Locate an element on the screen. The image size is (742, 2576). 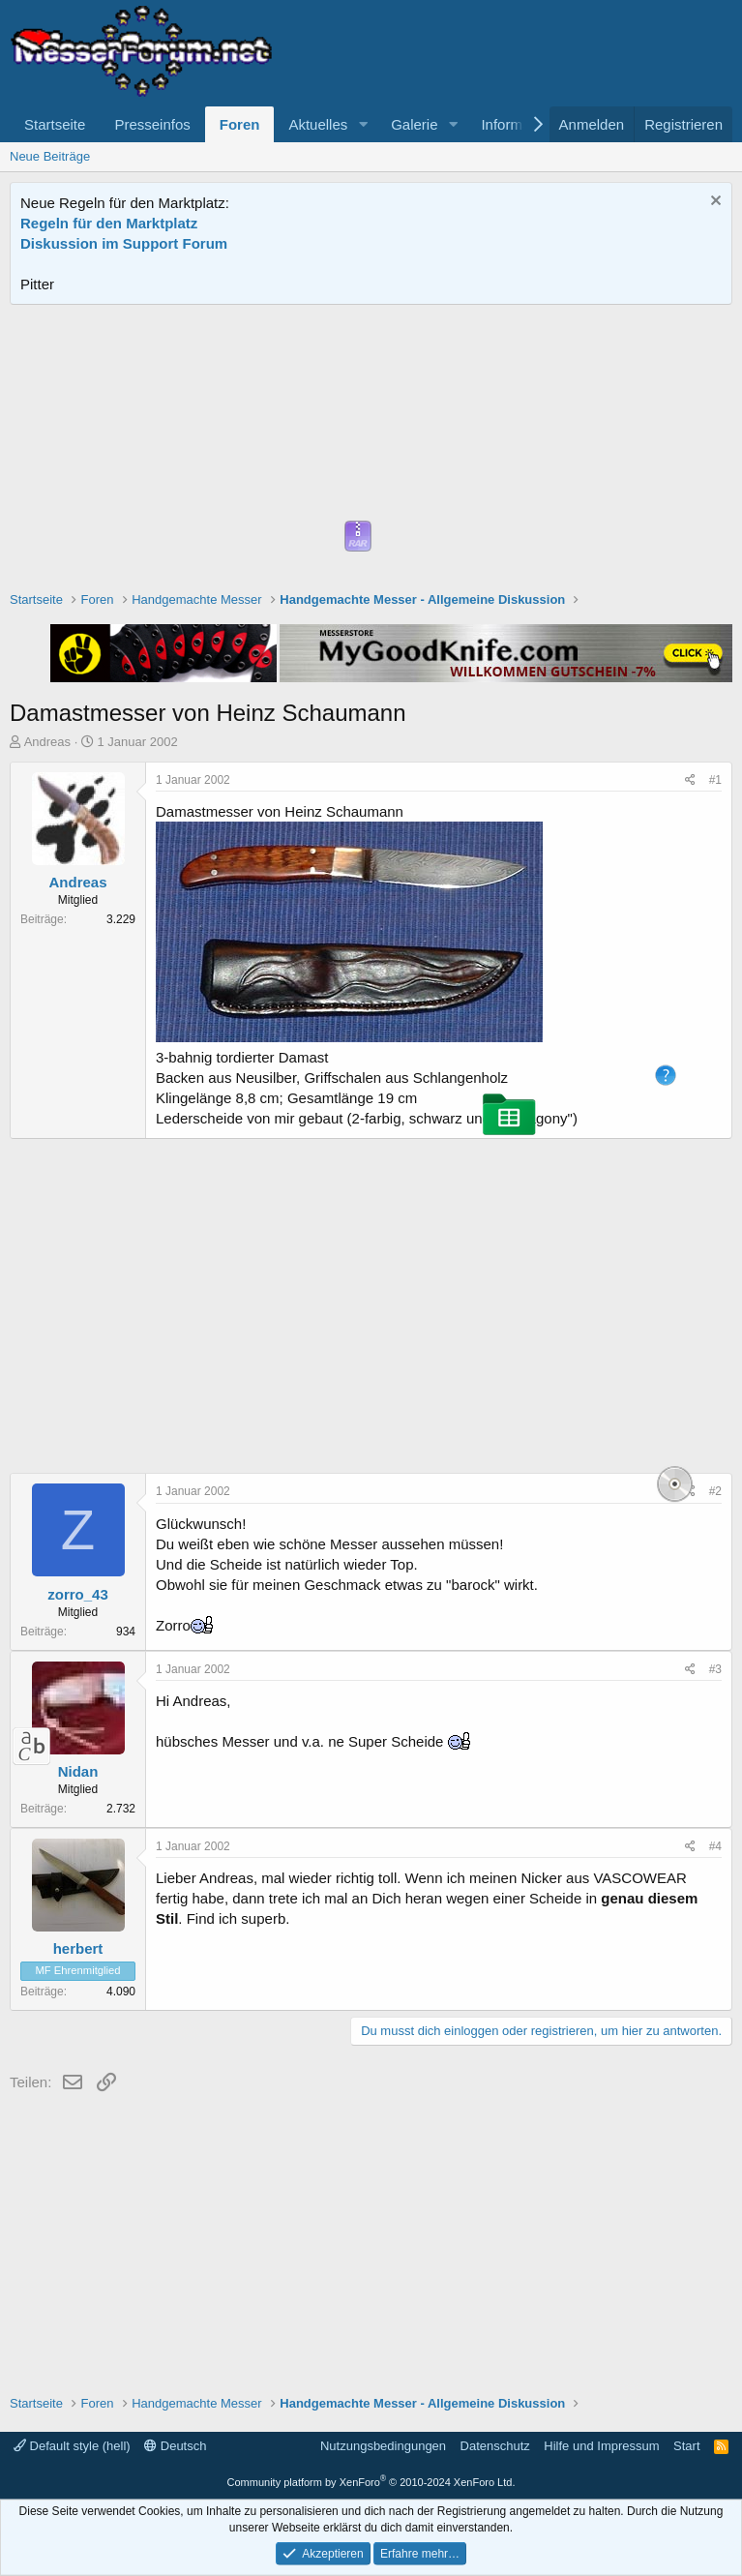
open the font viewer application is located at coordinates (31, 1746).